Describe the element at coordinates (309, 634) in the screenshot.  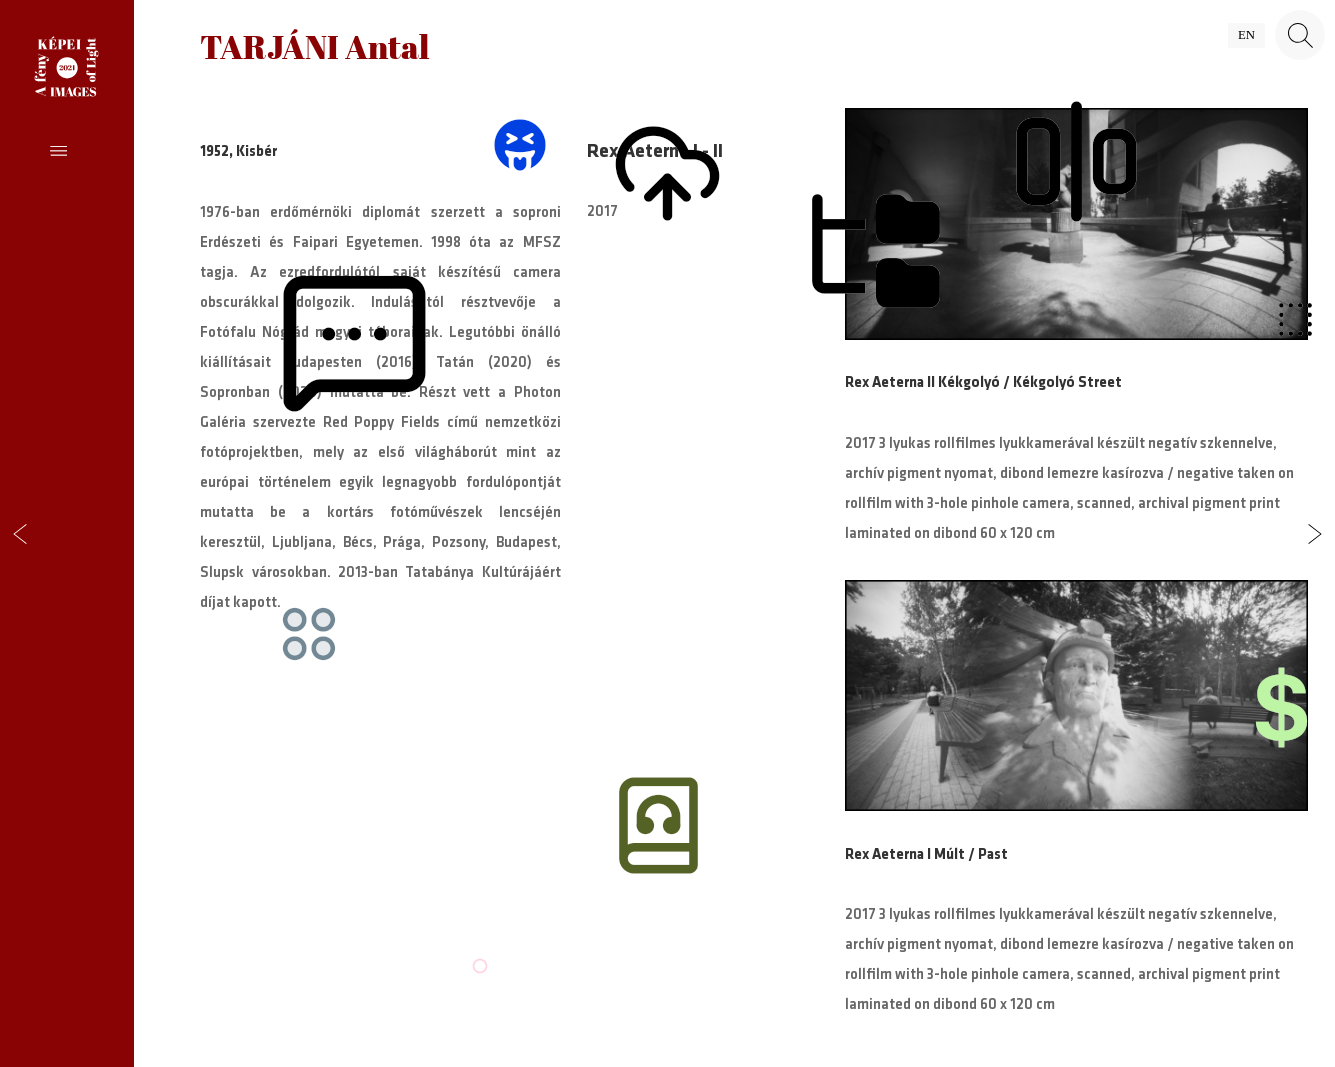
I see `open app grid or menu` at that location.